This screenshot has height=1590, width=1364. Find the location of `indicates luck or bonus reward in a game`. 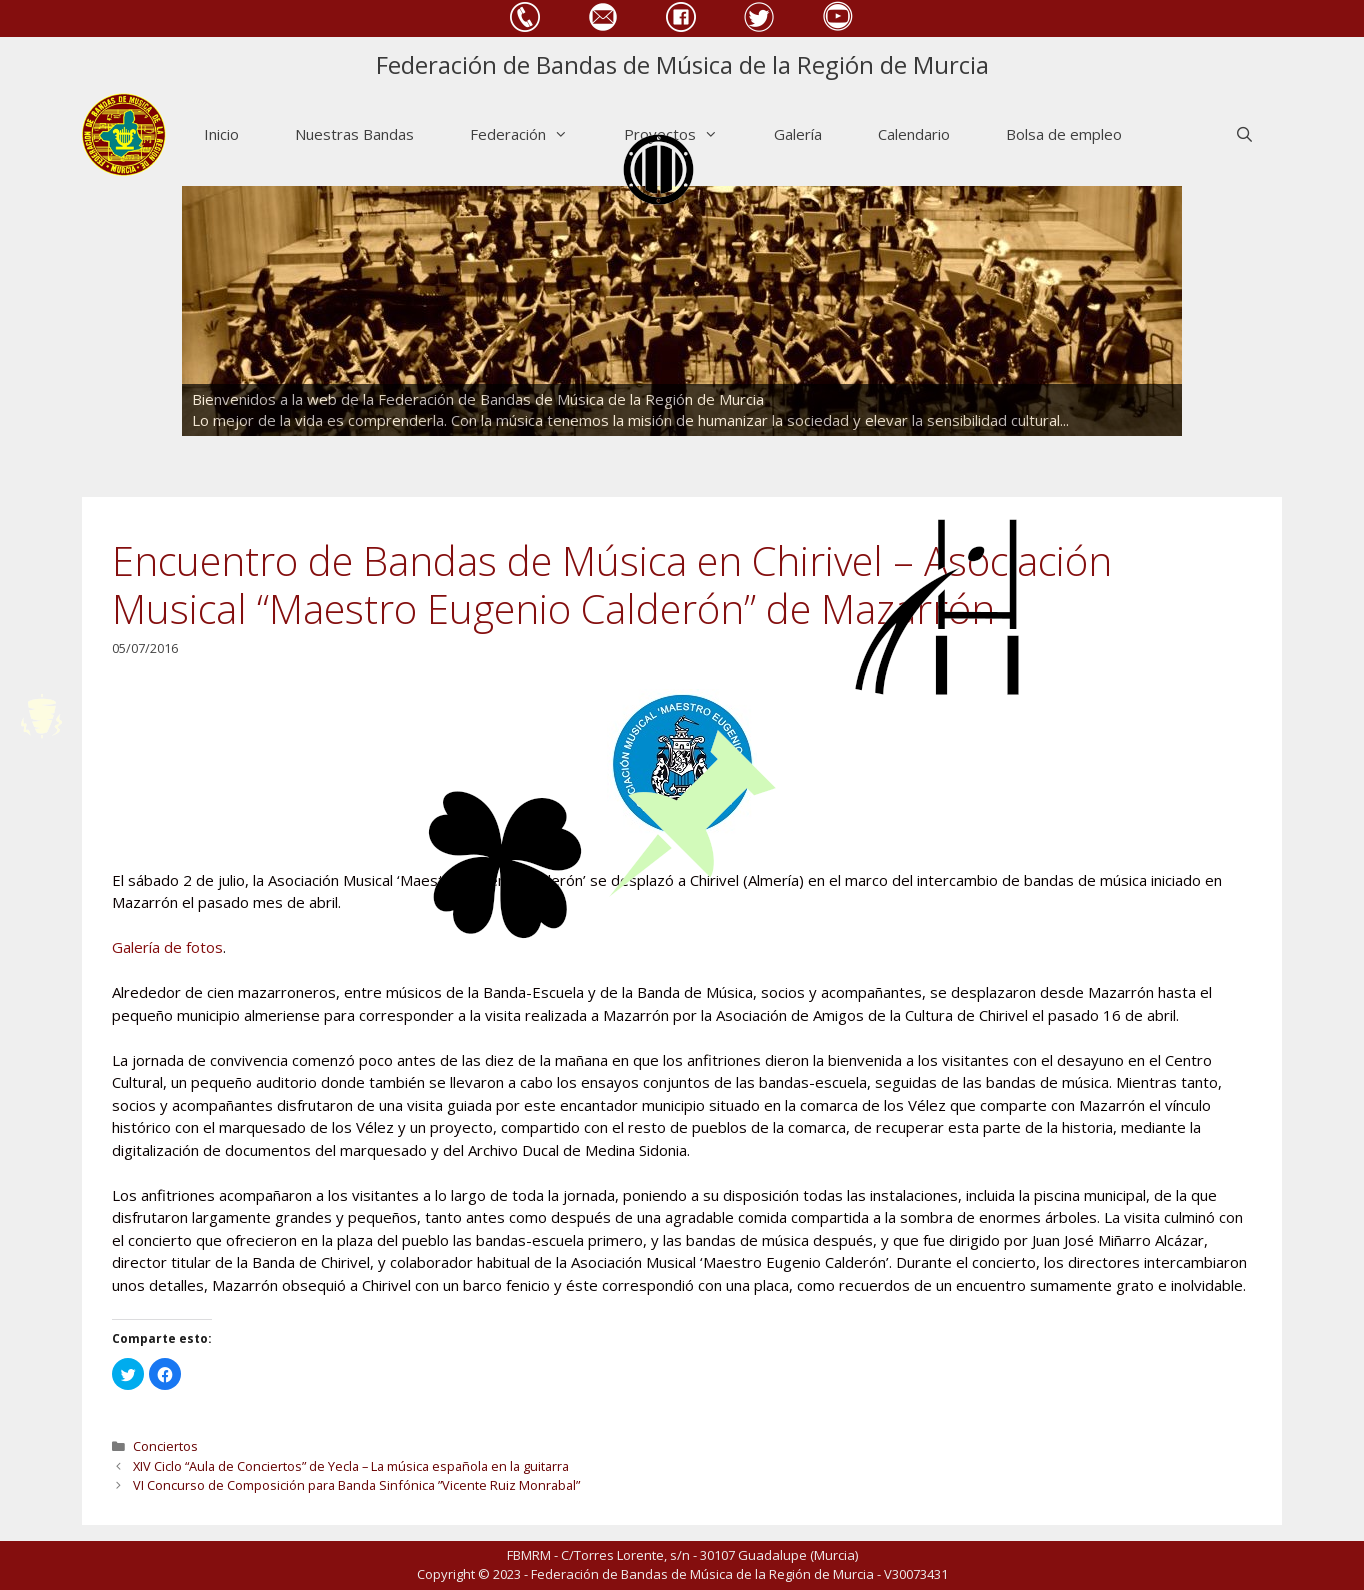

indicates luck or bonus reward in a game is located at coordinates (505, 864).